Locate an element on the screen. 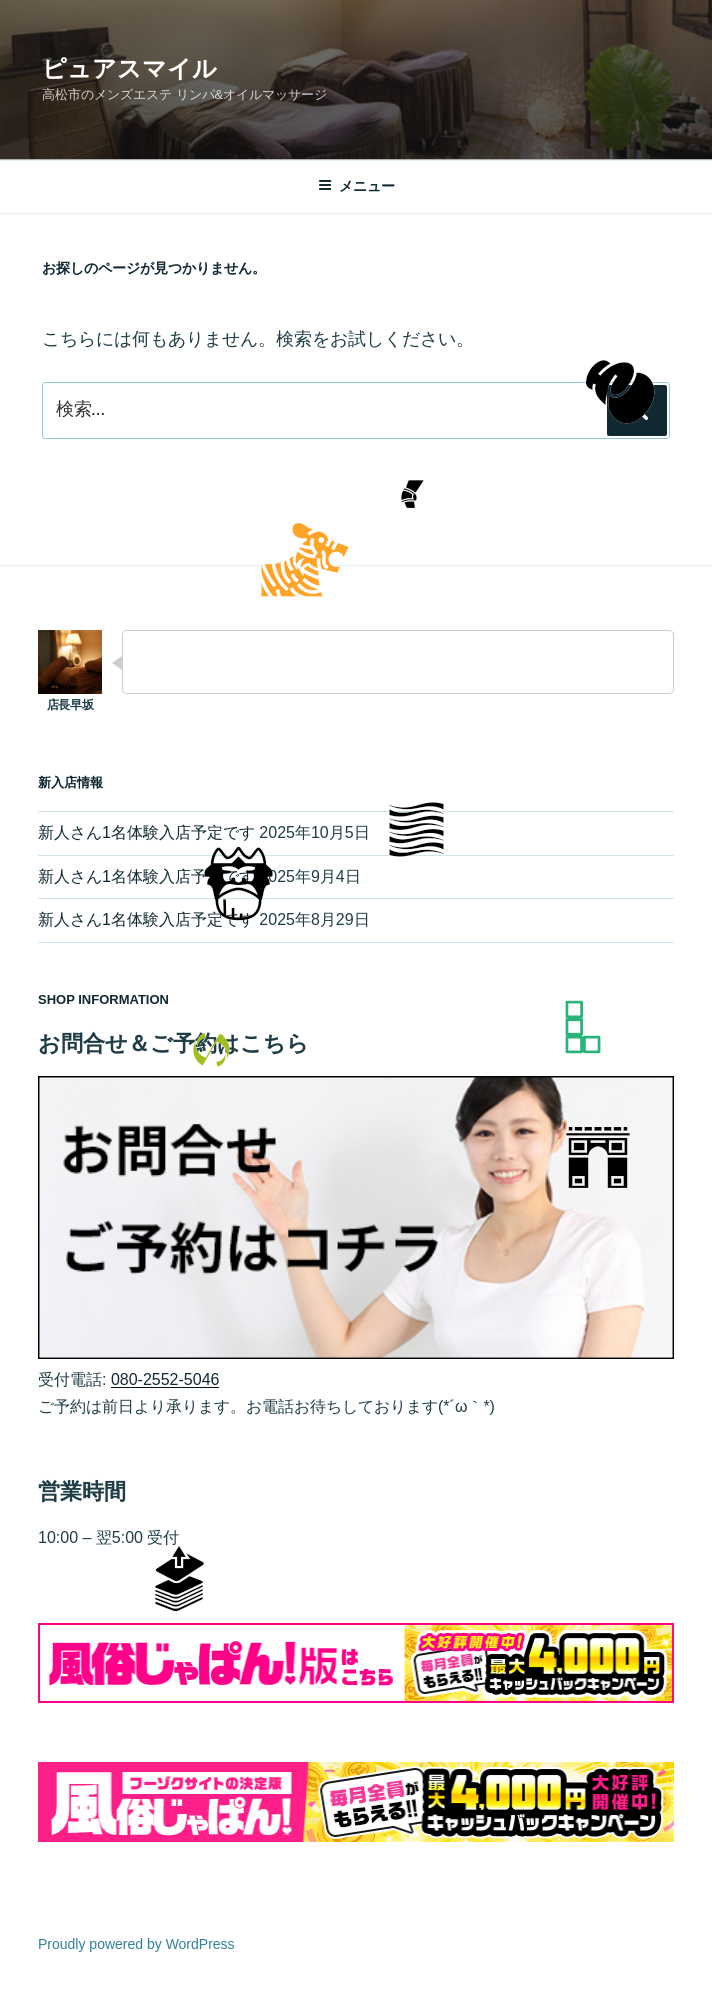  select elbow pad equipment for your character is located at coordinates (410, 494).